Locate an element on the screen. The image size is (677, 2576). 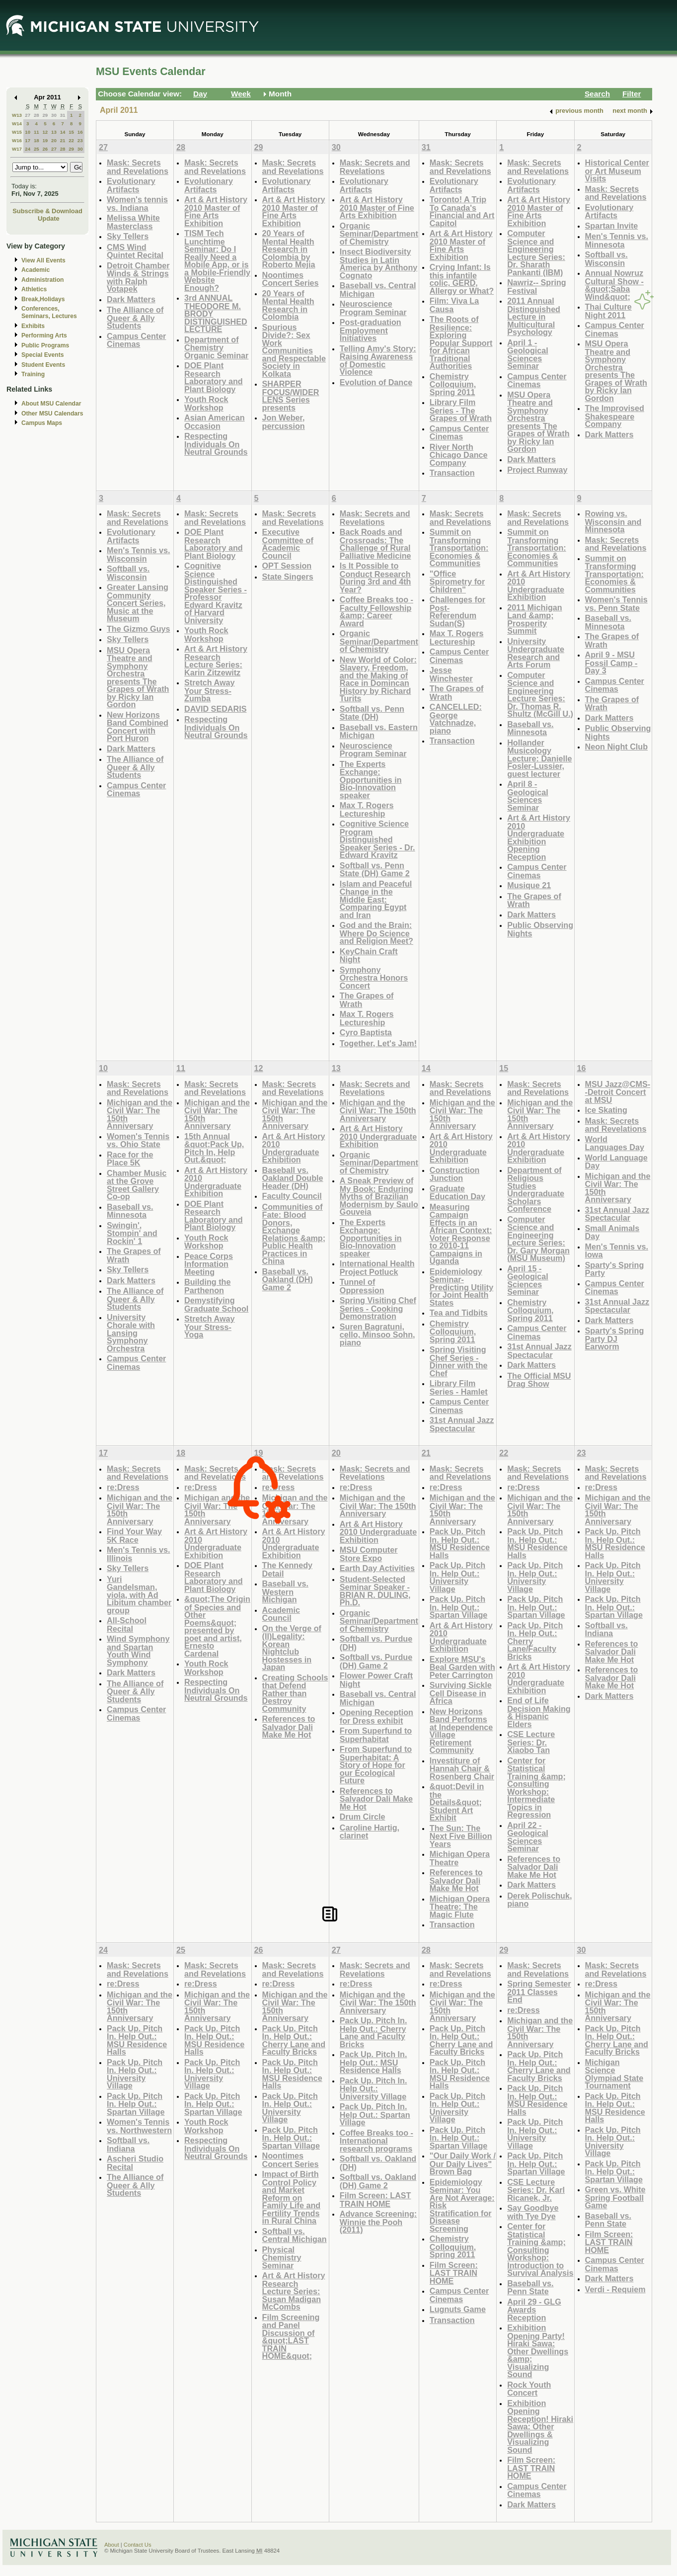
view news articles or updates is located at coordinates (330, 1914).